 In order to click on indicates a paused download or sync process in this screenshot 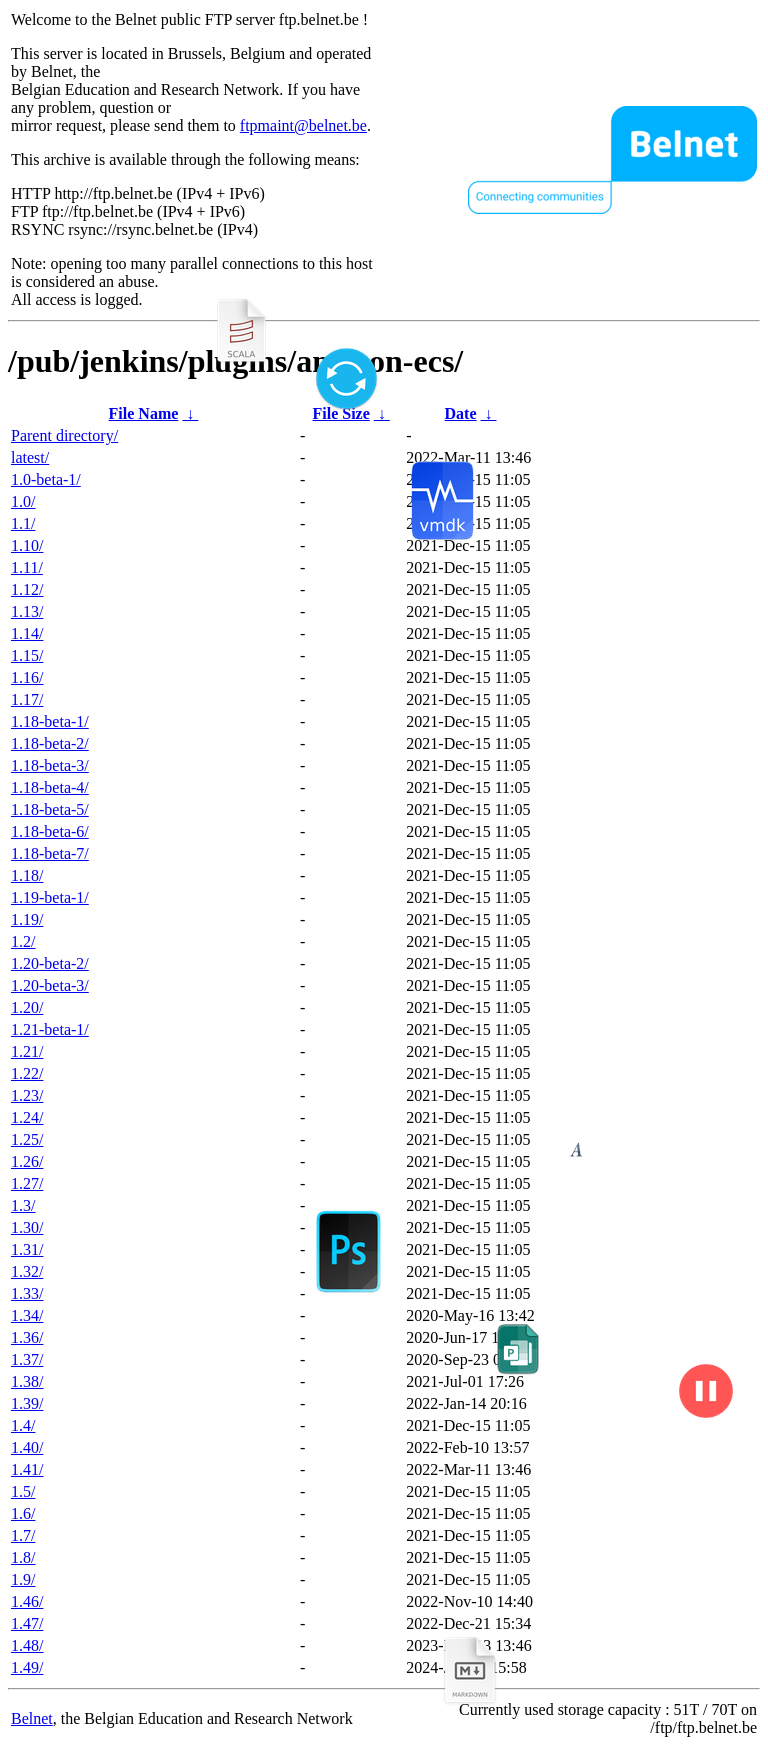, I will do `click(706, 1391)`.